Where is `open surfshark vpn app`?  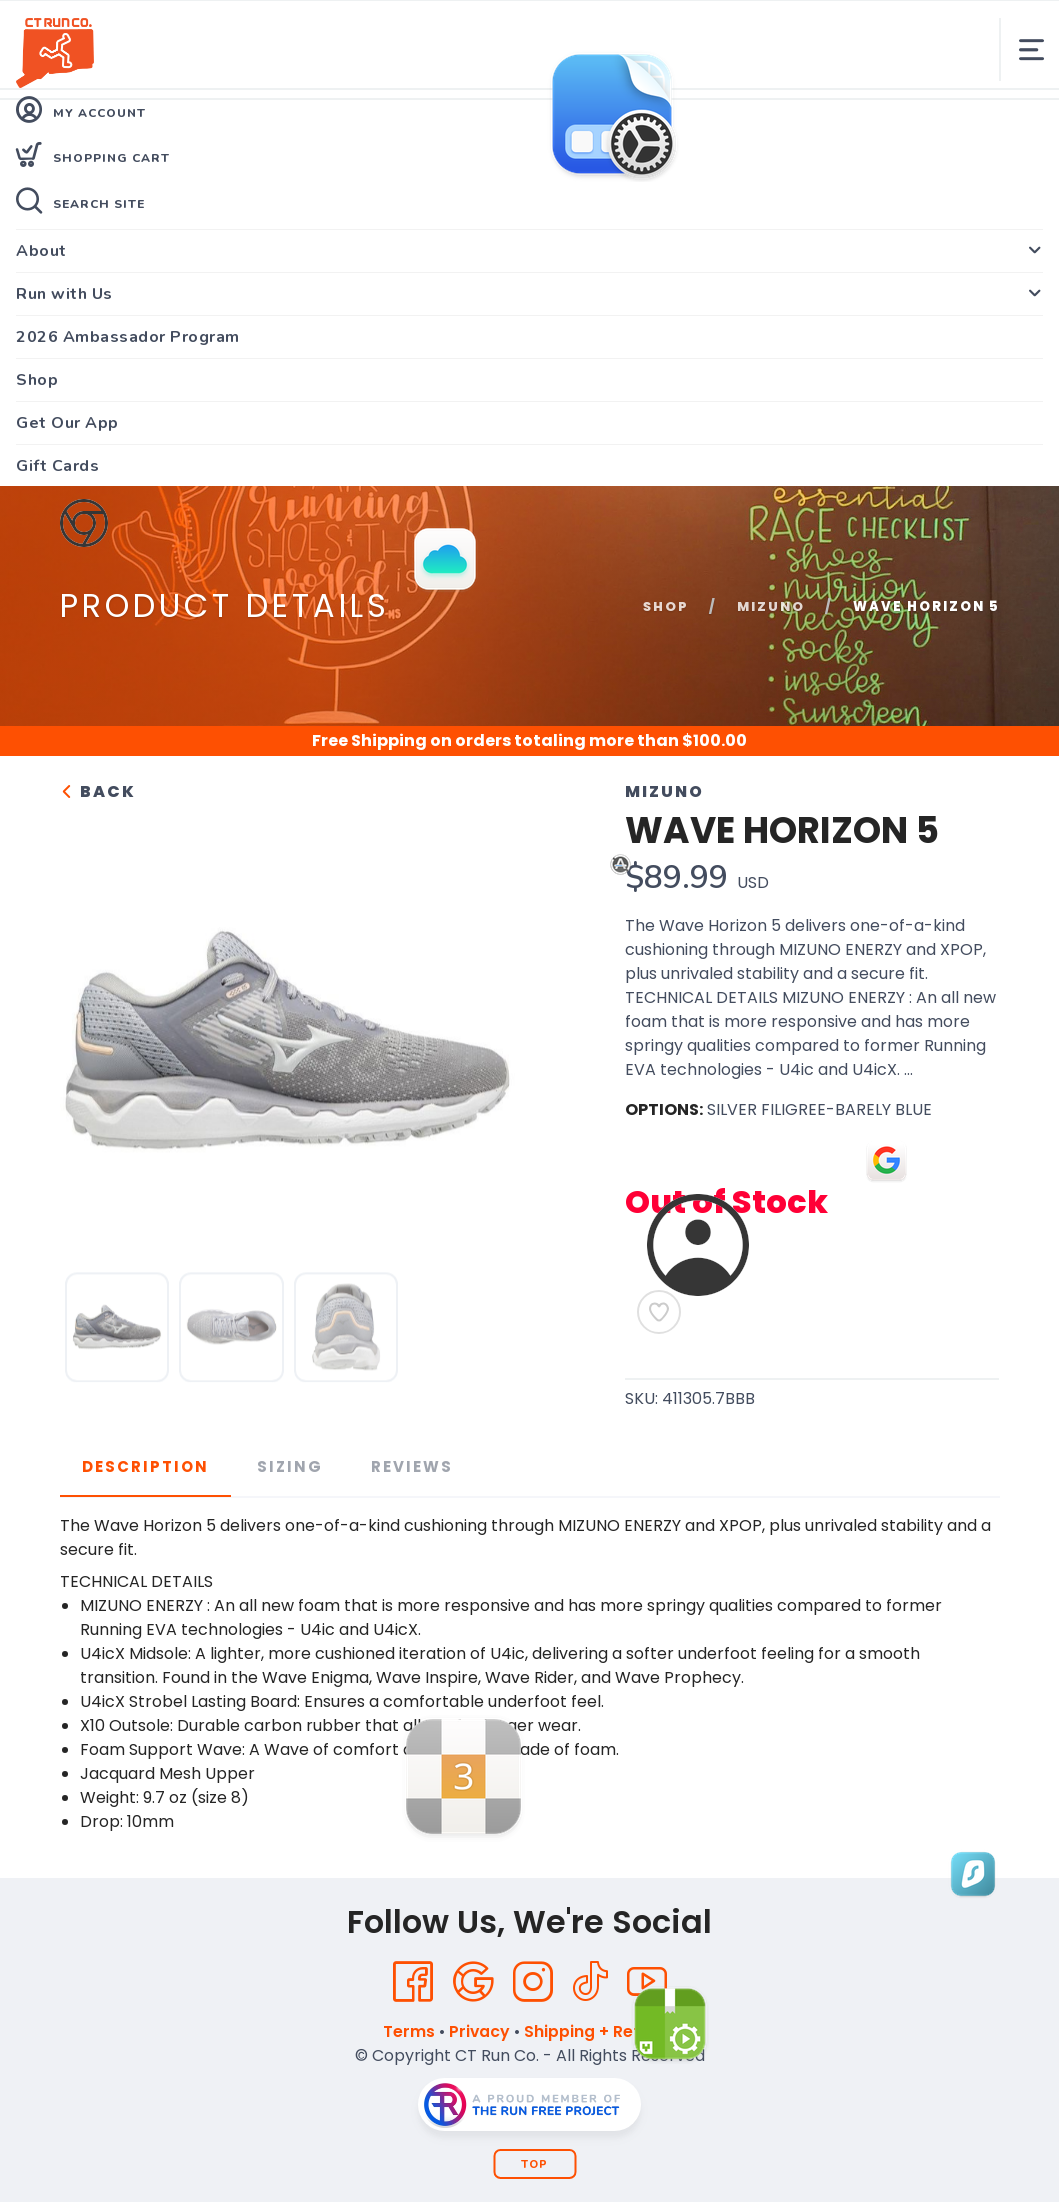
open surfshark vpn app is located at coordinates (973, 1874).